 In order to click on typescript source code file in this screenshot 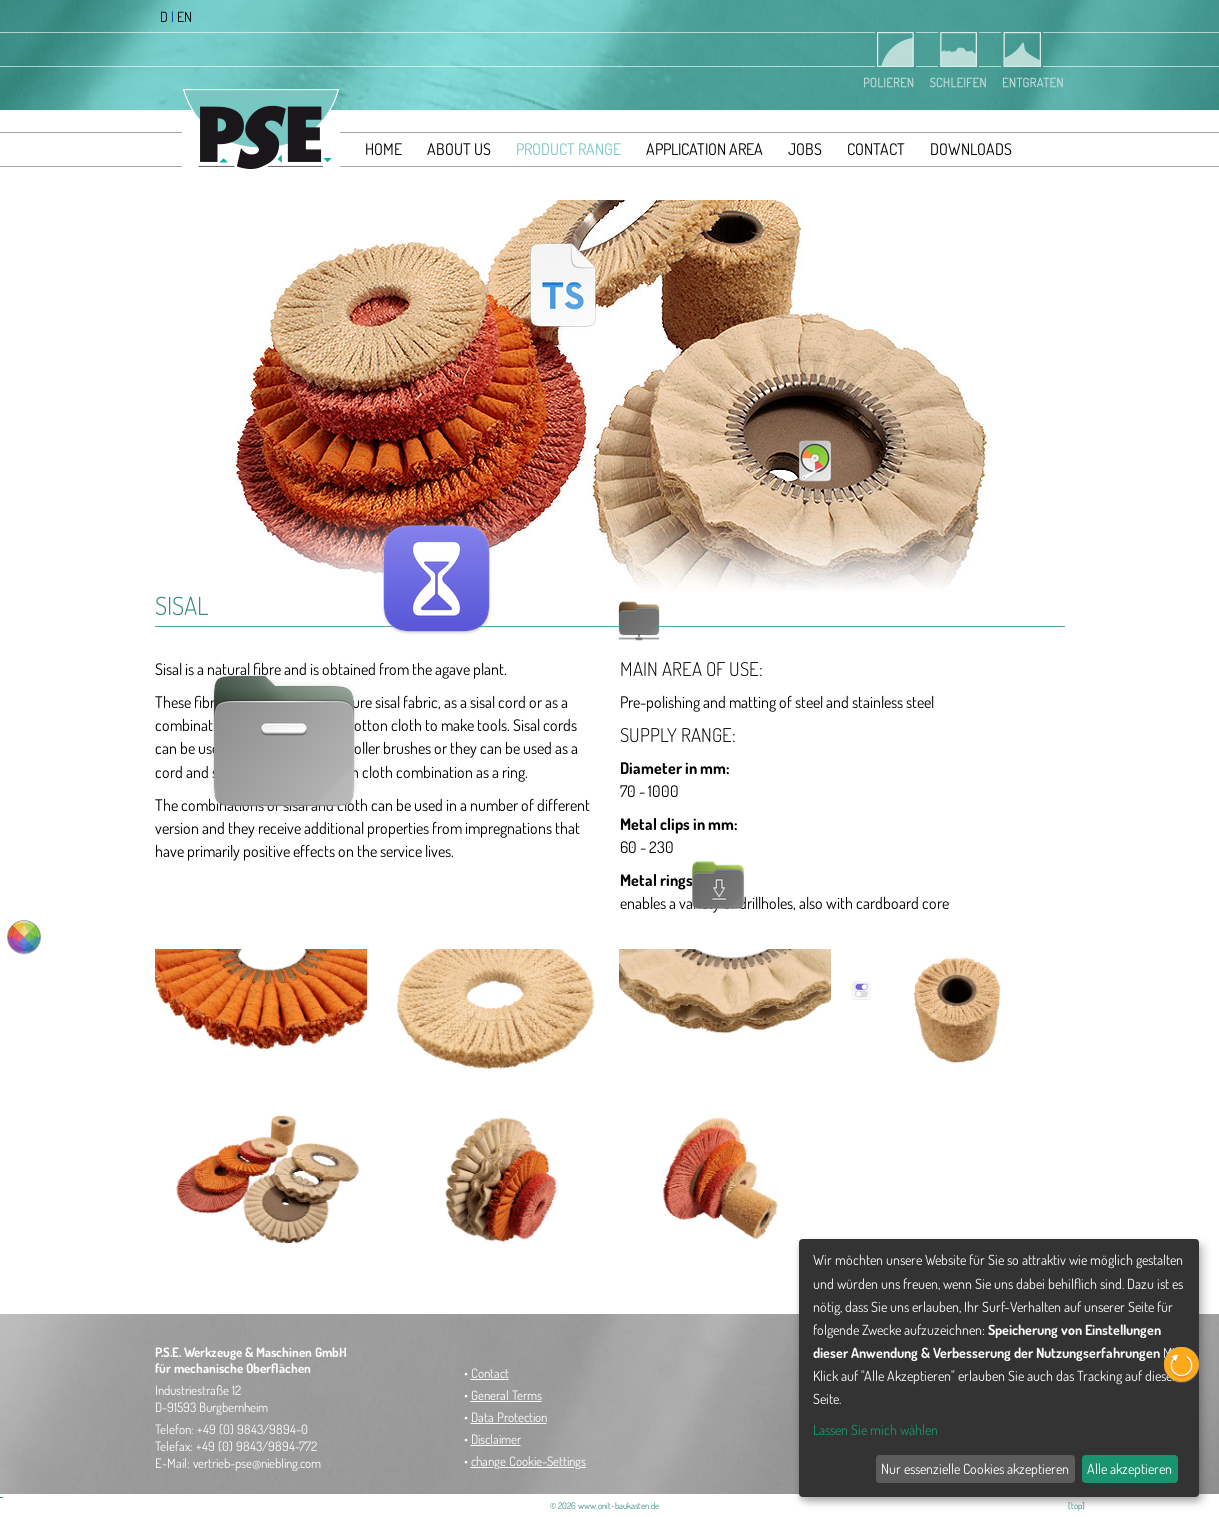, I will do `click(563, 285)`.